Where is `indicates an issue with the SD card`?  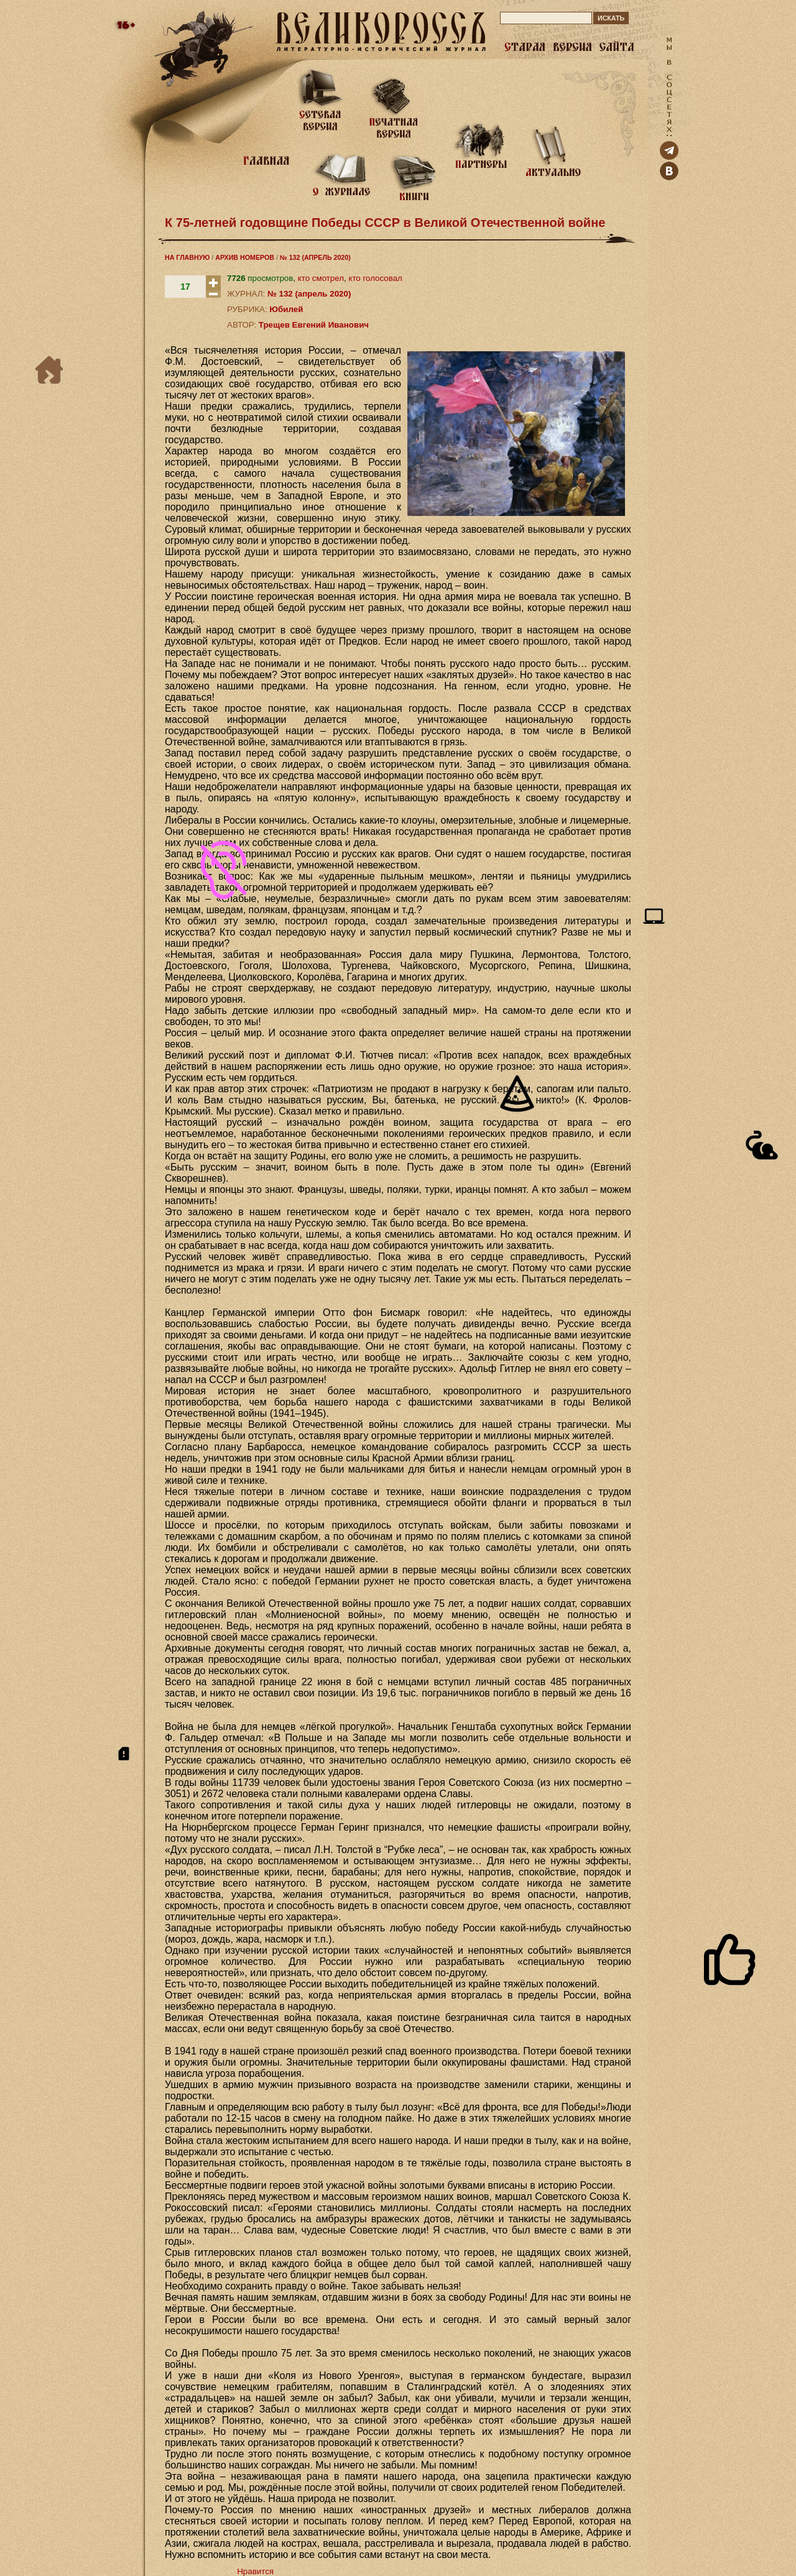
indicates an issue with the SD card is located at coordinates (124, 1754).